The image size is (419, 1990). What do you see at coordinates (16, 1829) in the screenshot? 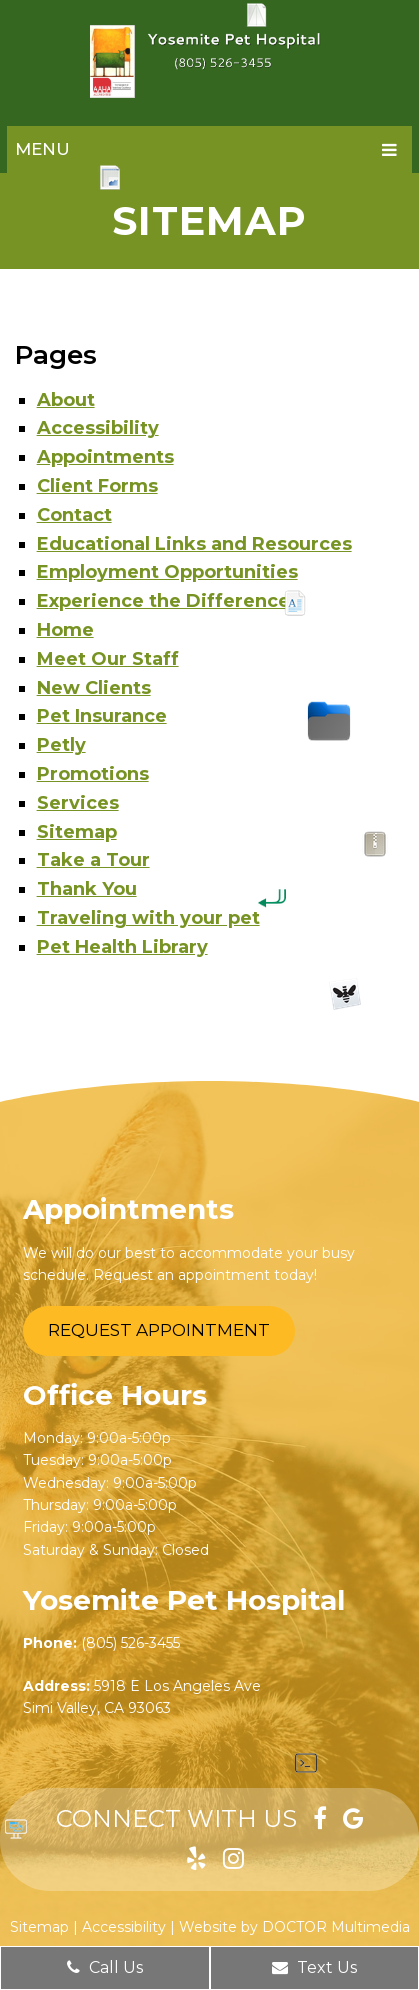
I see `rotate display to normal orientation` at bounding box center [16, 1829].